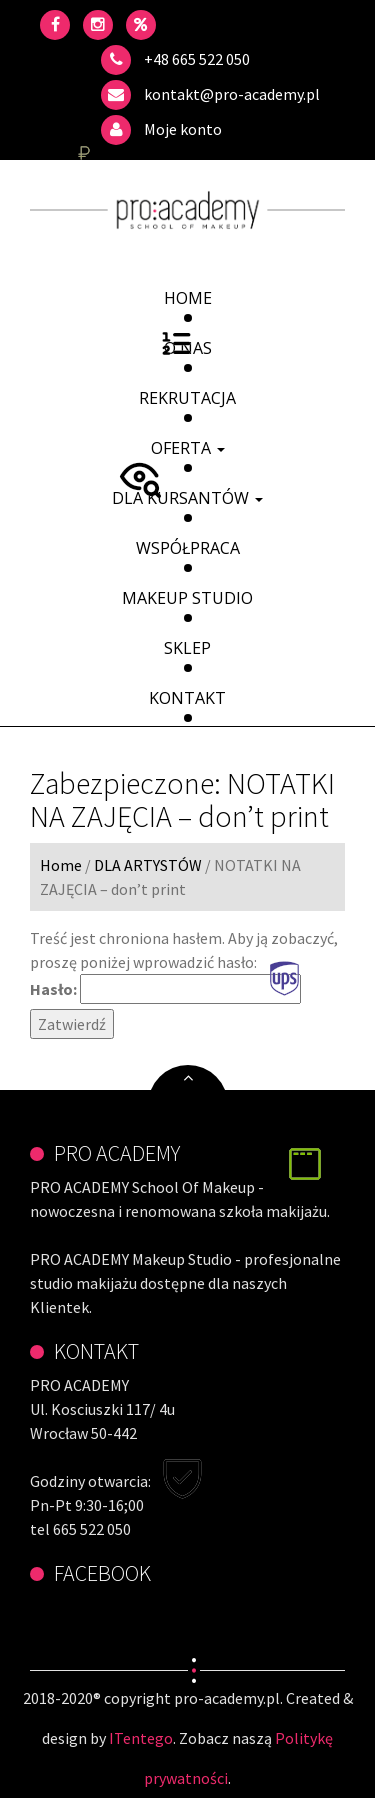 This screenshot has width=375, height=1798. Describe the element at coordinates (284, 978) in the screenshot. I see `UPS shipping and delivery services` at that location.